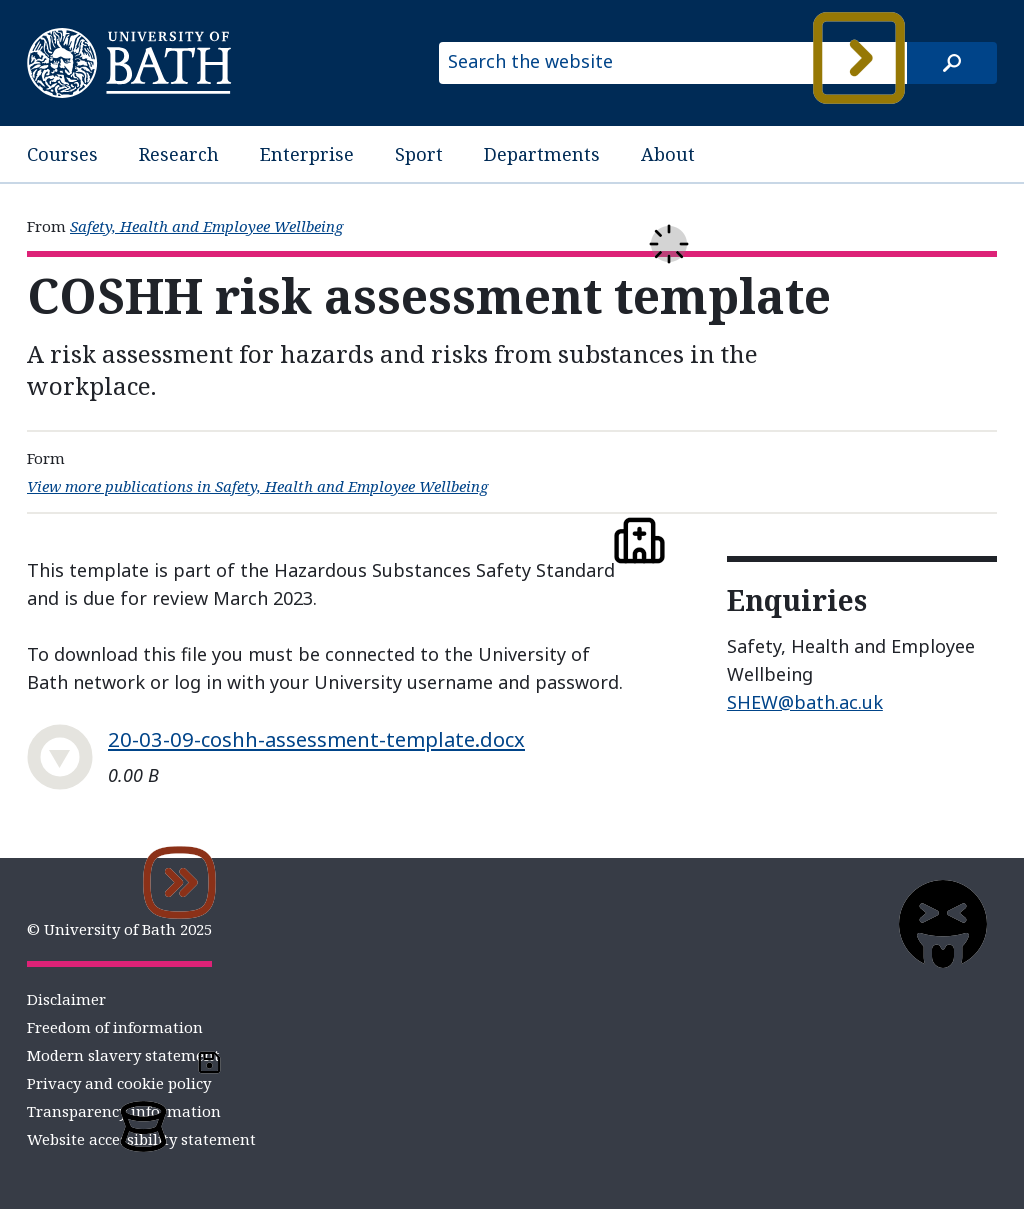 The height and width of the screenshot is (1209, 1024). Describe the element at coordinates (179, 882) in the screenshot. I see `skip forward or advance to next item` at that location.